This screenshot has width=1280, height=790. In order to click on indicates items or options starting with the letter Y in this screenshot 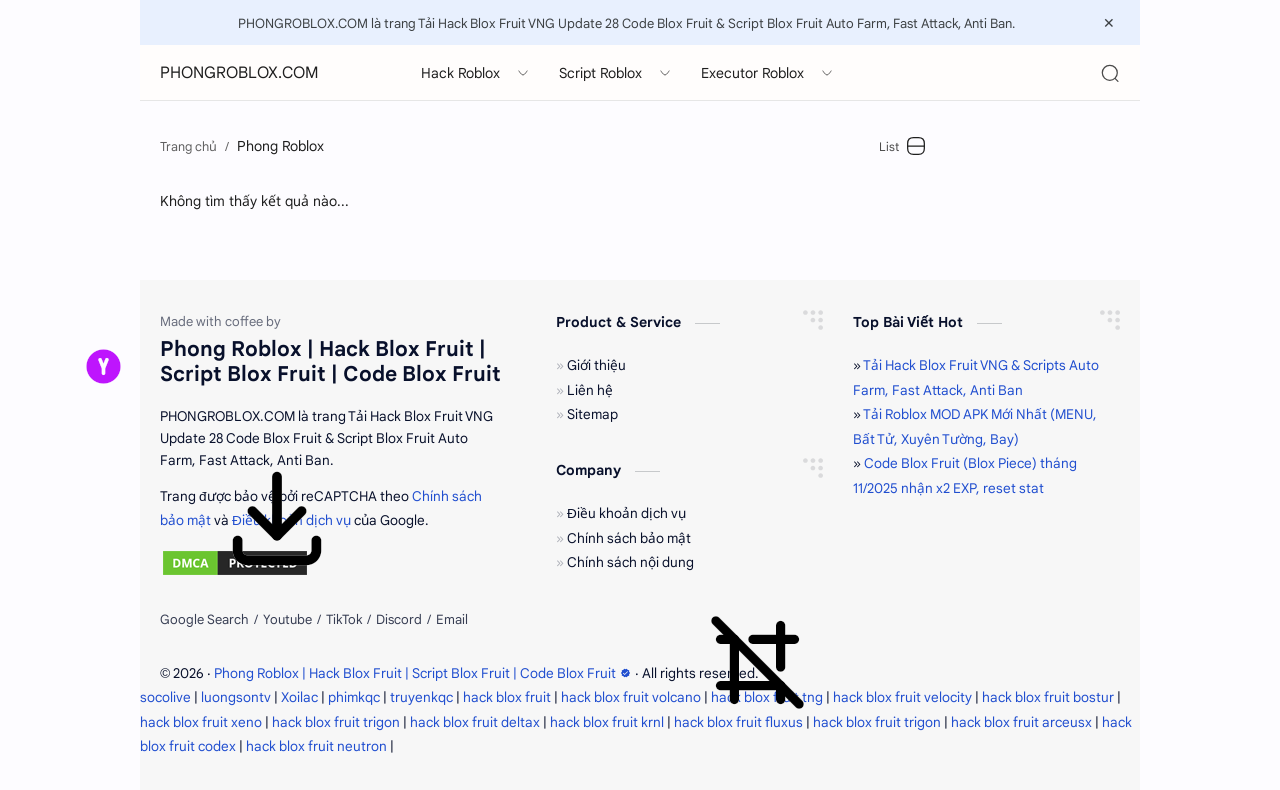, I will do `click(103, 366)`.